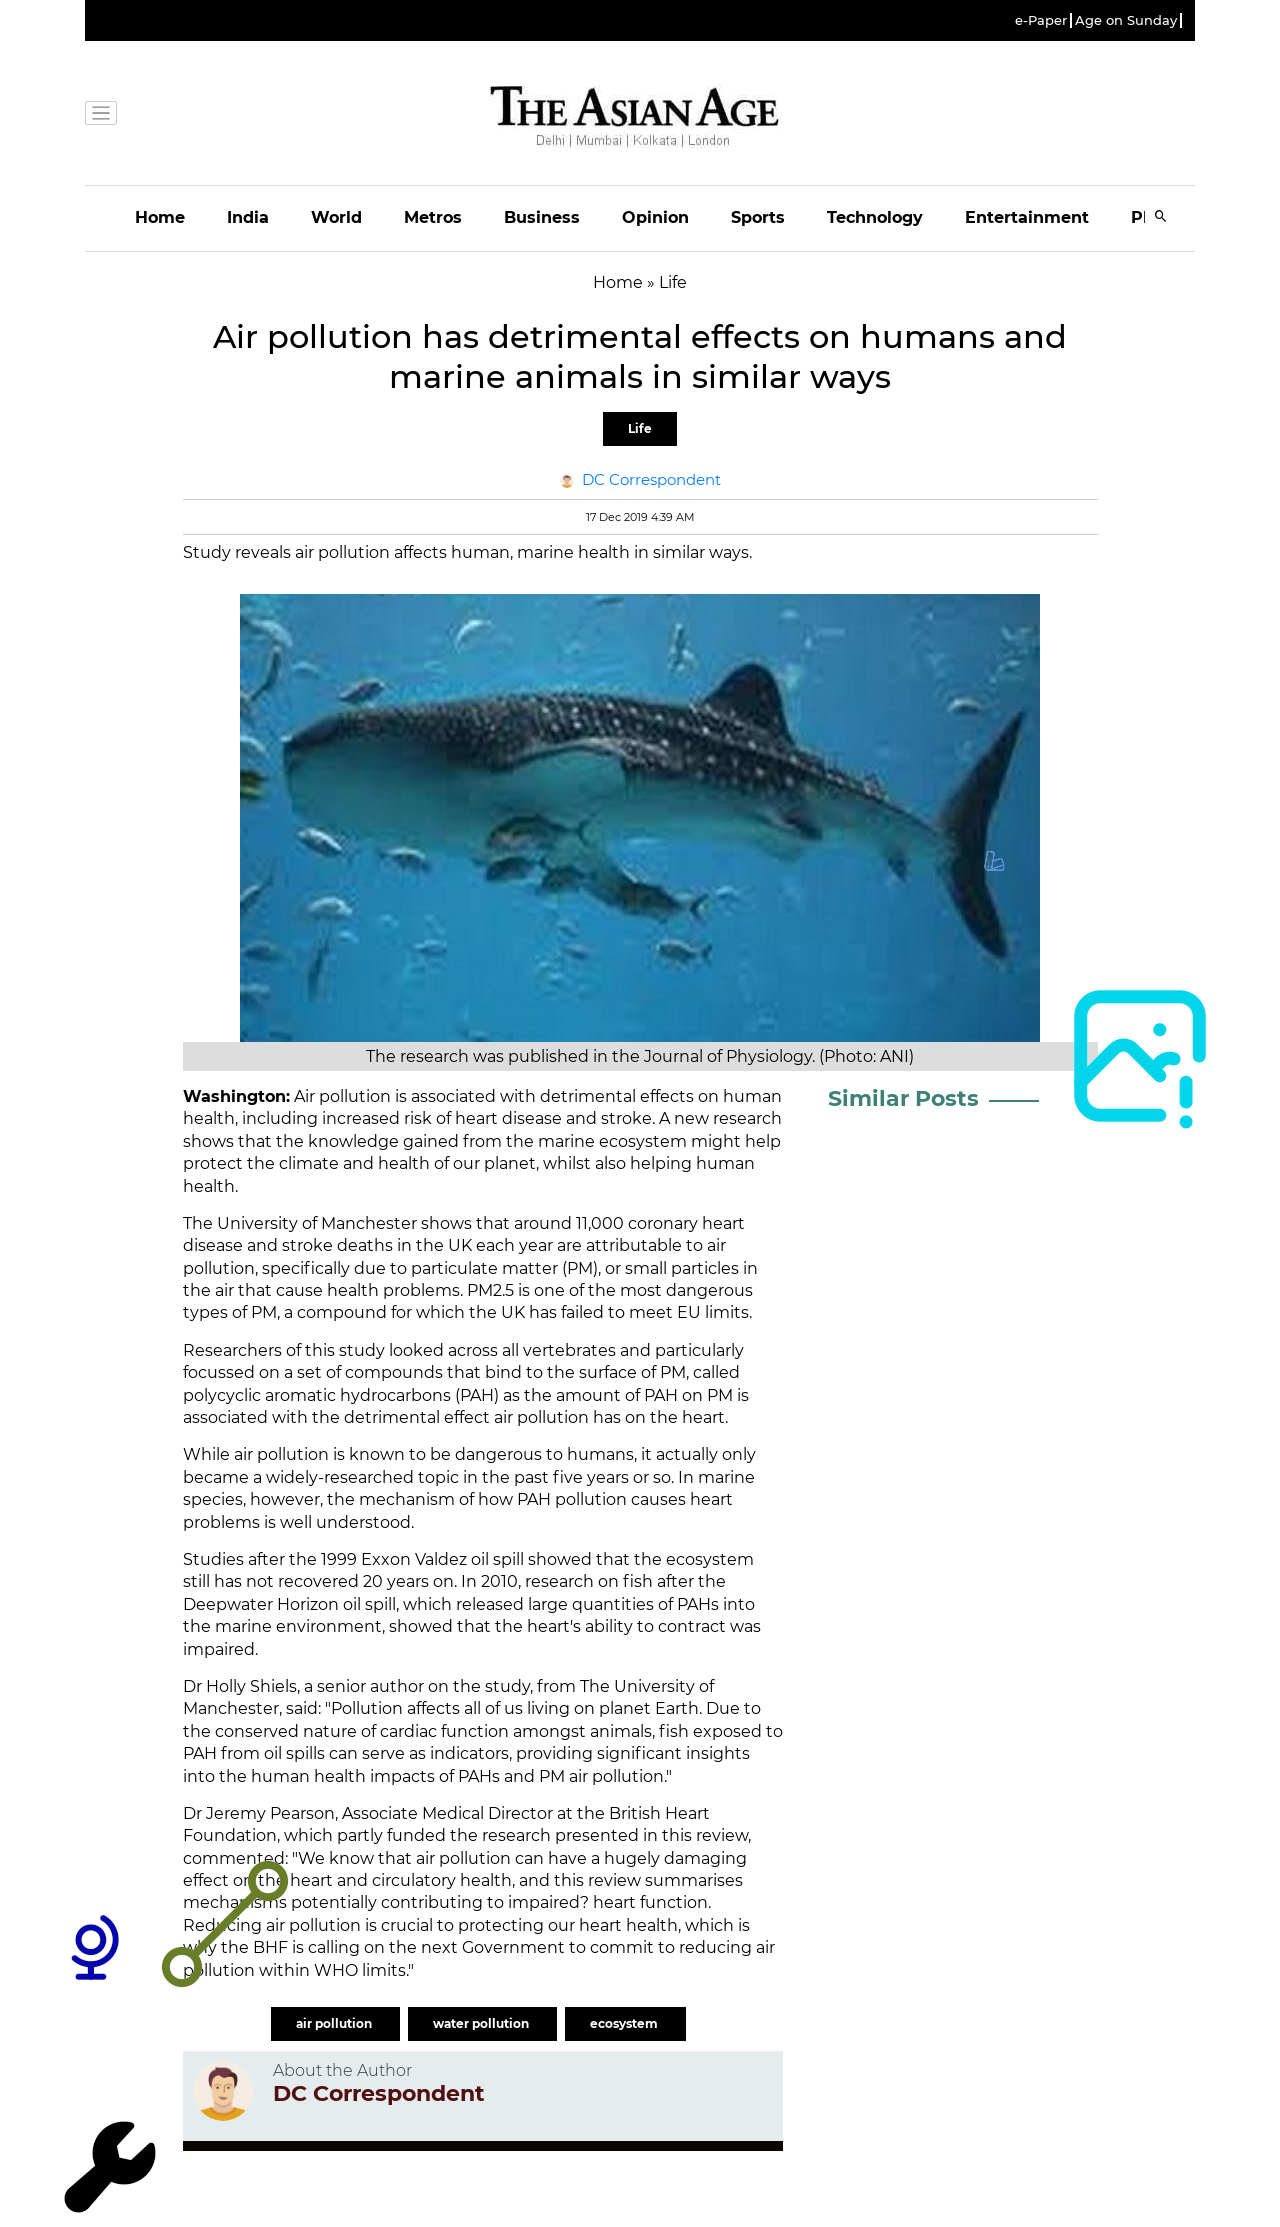  What do you see at coordinates (1140, 1056) in the screenshot?
I see `image upload error or warning` at bounding box center [1140, 1056].